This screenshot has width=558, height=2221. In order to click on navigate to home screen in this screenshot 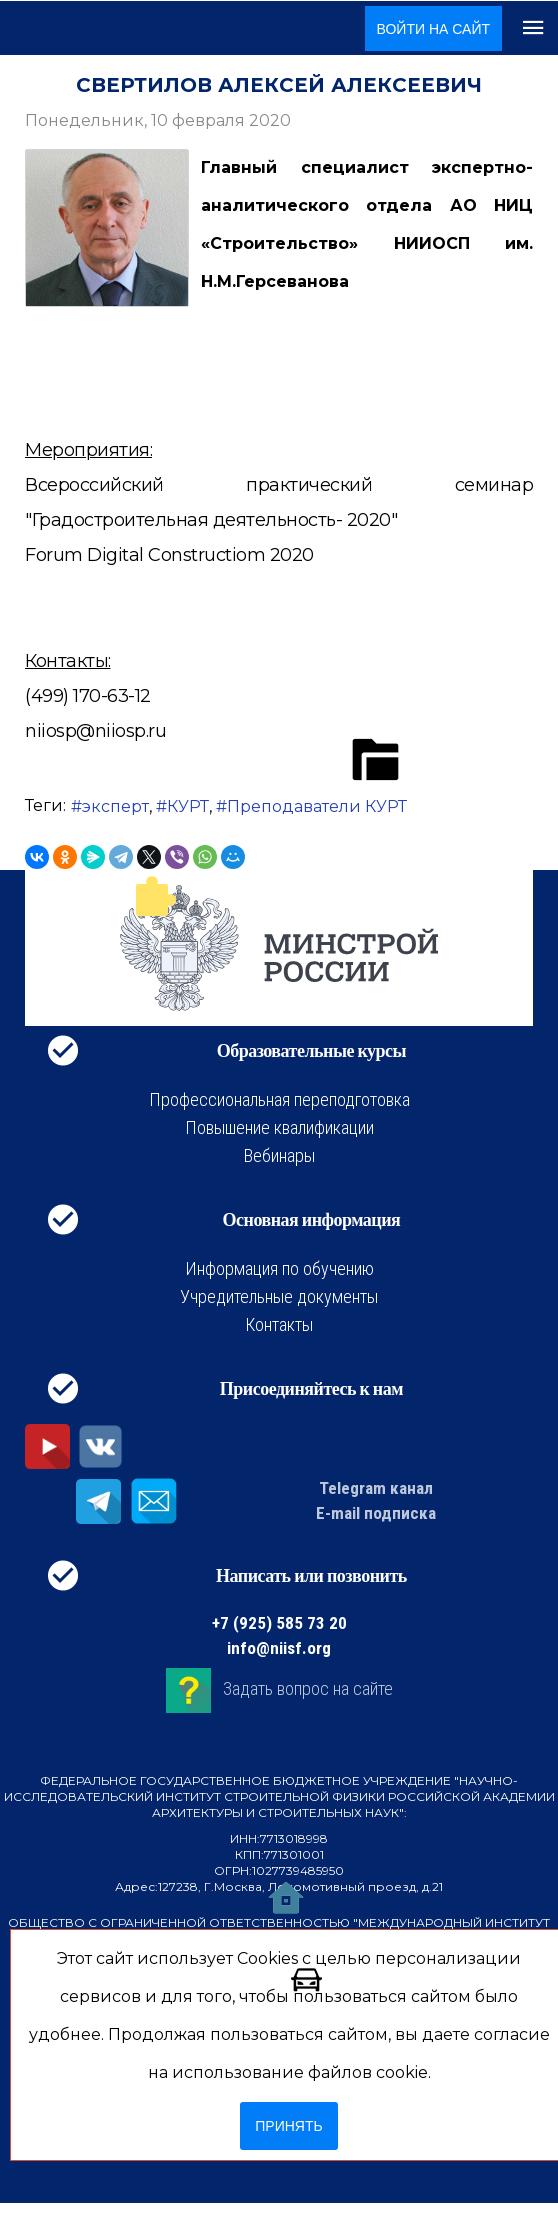, I will do `click(286, 1899)`.